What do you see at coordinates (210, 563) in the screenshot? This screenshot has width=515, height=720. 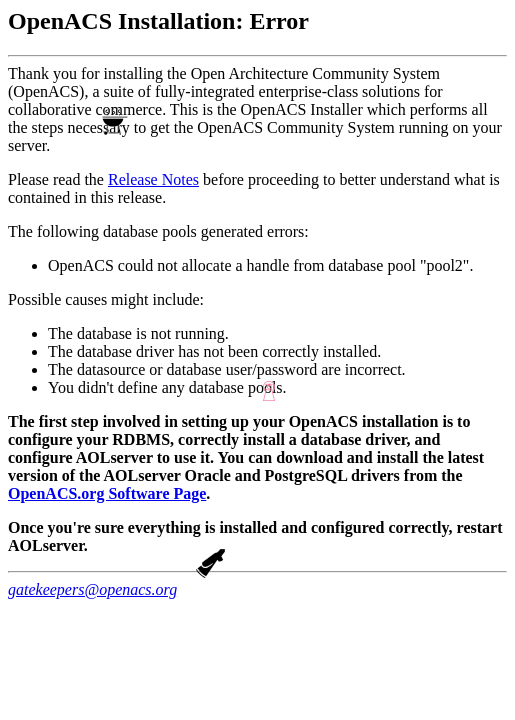 I see `select or equip weapon attachment` at bounding box center [210, 563].